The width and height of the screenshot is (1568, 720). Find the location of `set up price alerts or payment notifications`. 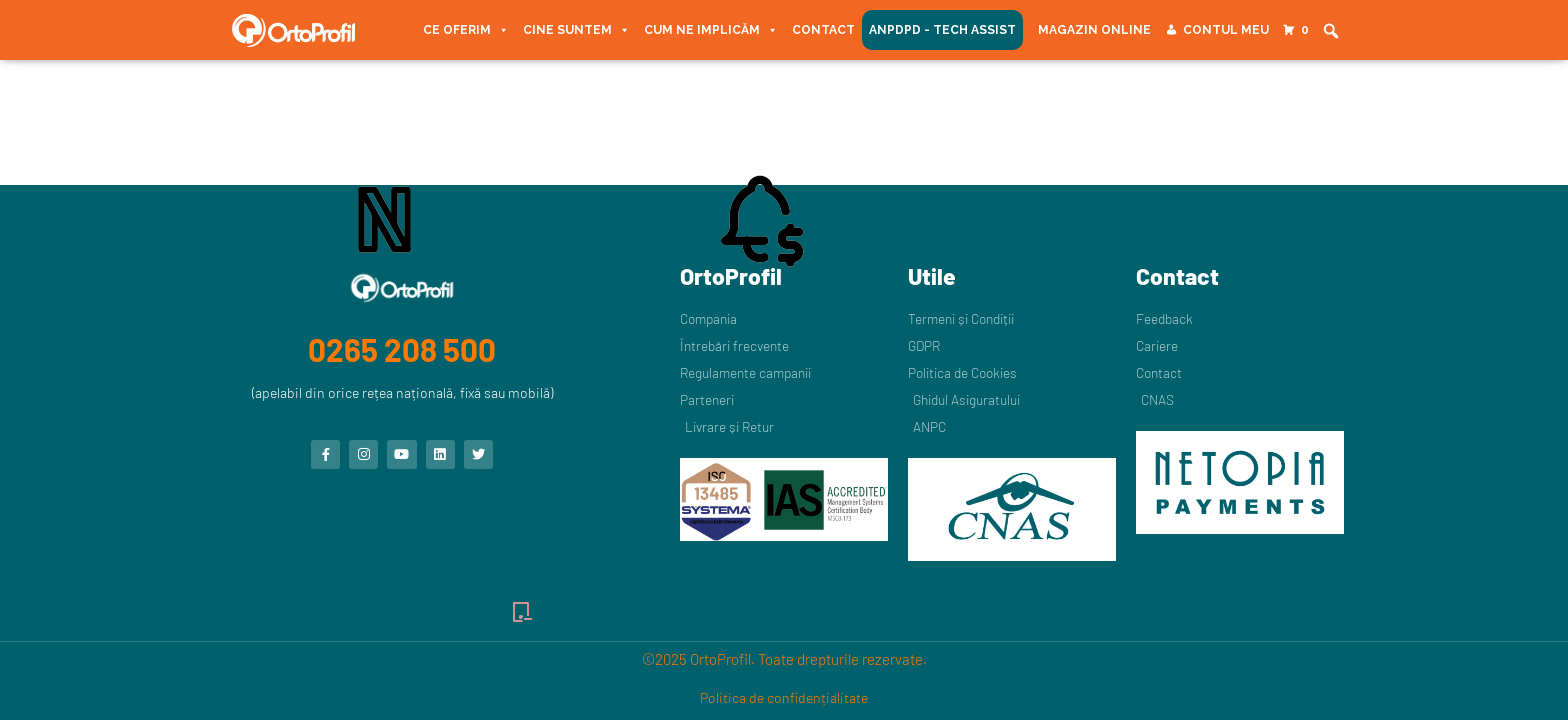

set up price alerts or payment notifications is located at coordinates (760, 219).